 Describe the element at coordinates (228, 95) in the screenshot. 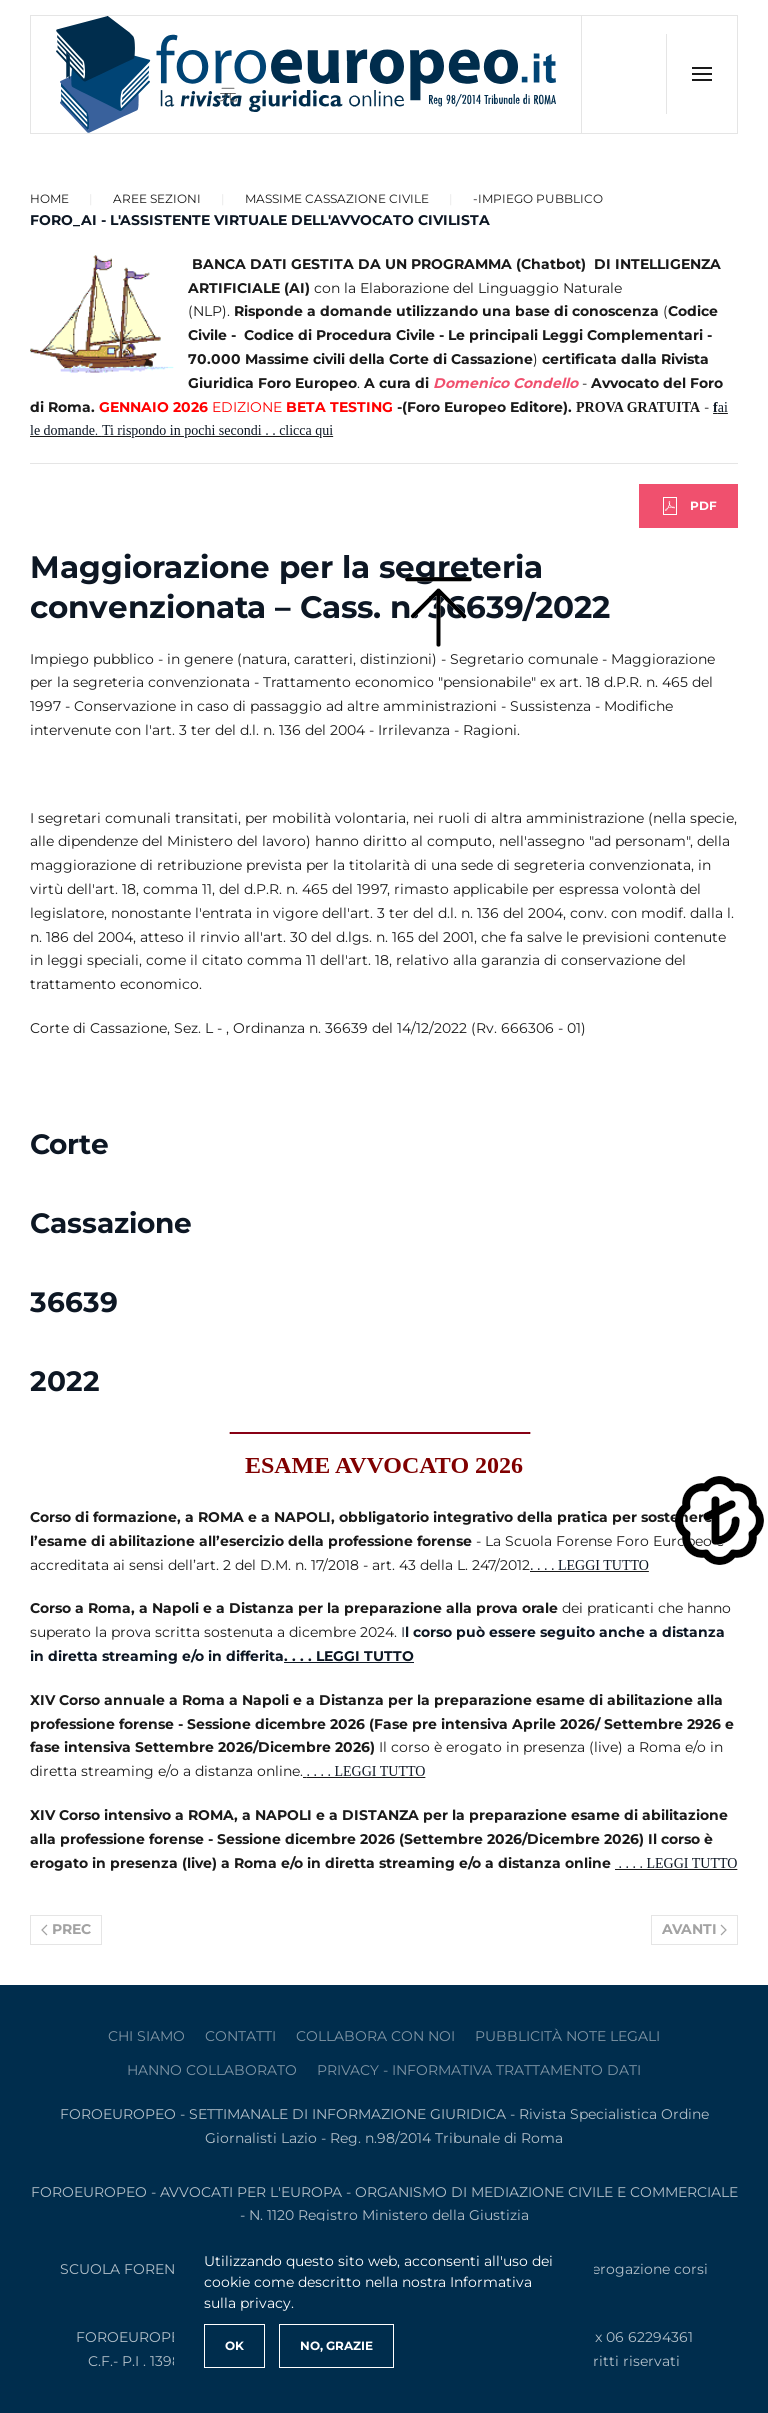

I see `view price in chinese yuan` at that location.